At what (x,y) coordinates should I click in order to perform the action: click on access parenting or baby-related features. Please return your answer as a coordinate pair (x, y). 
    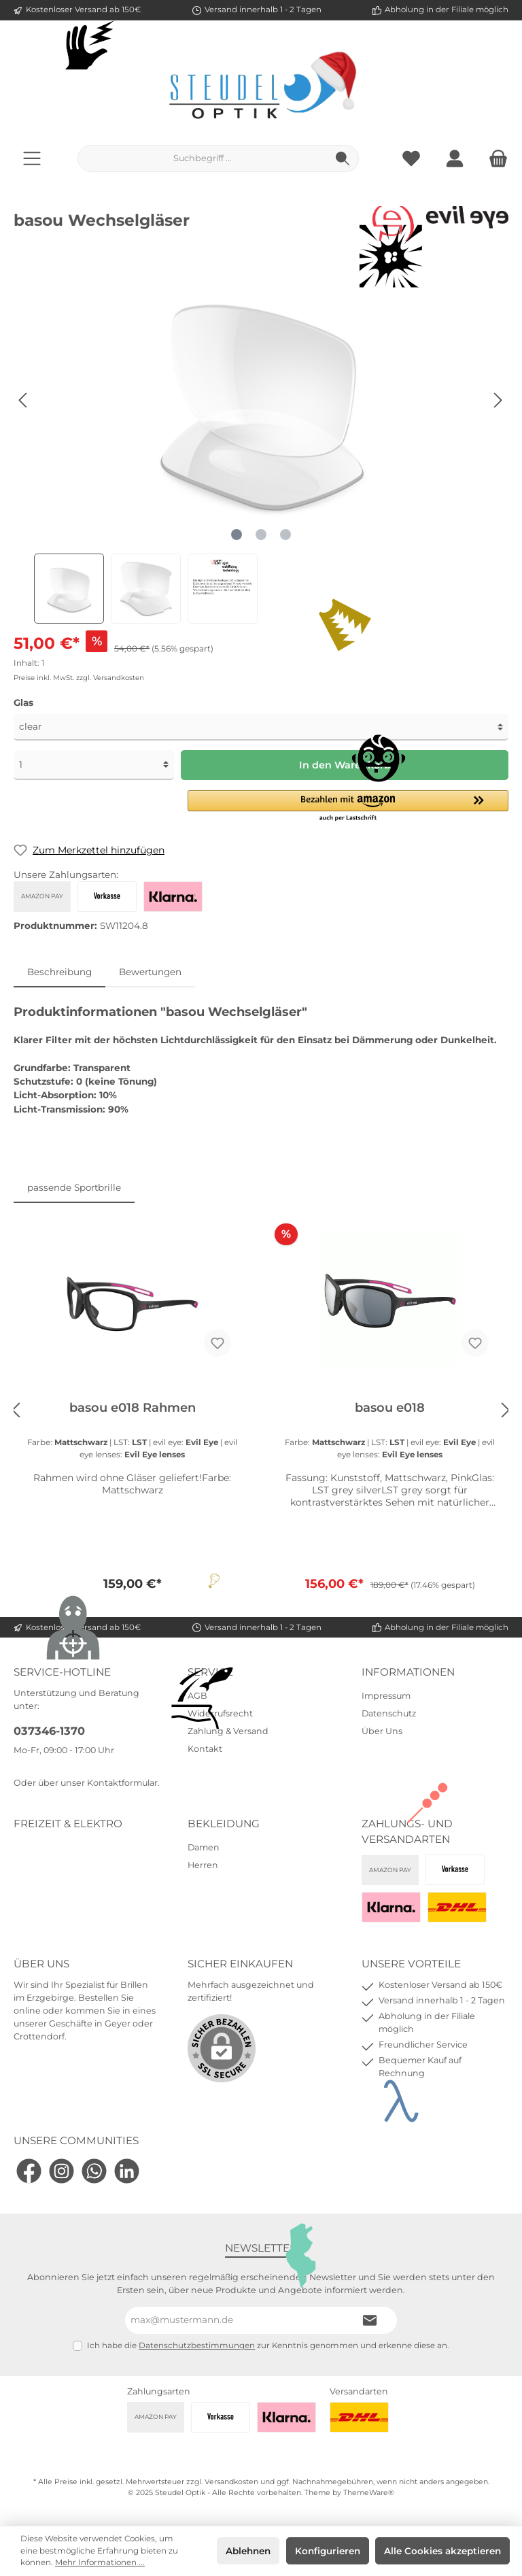
    Looking at the image, I should click on (379, 758).